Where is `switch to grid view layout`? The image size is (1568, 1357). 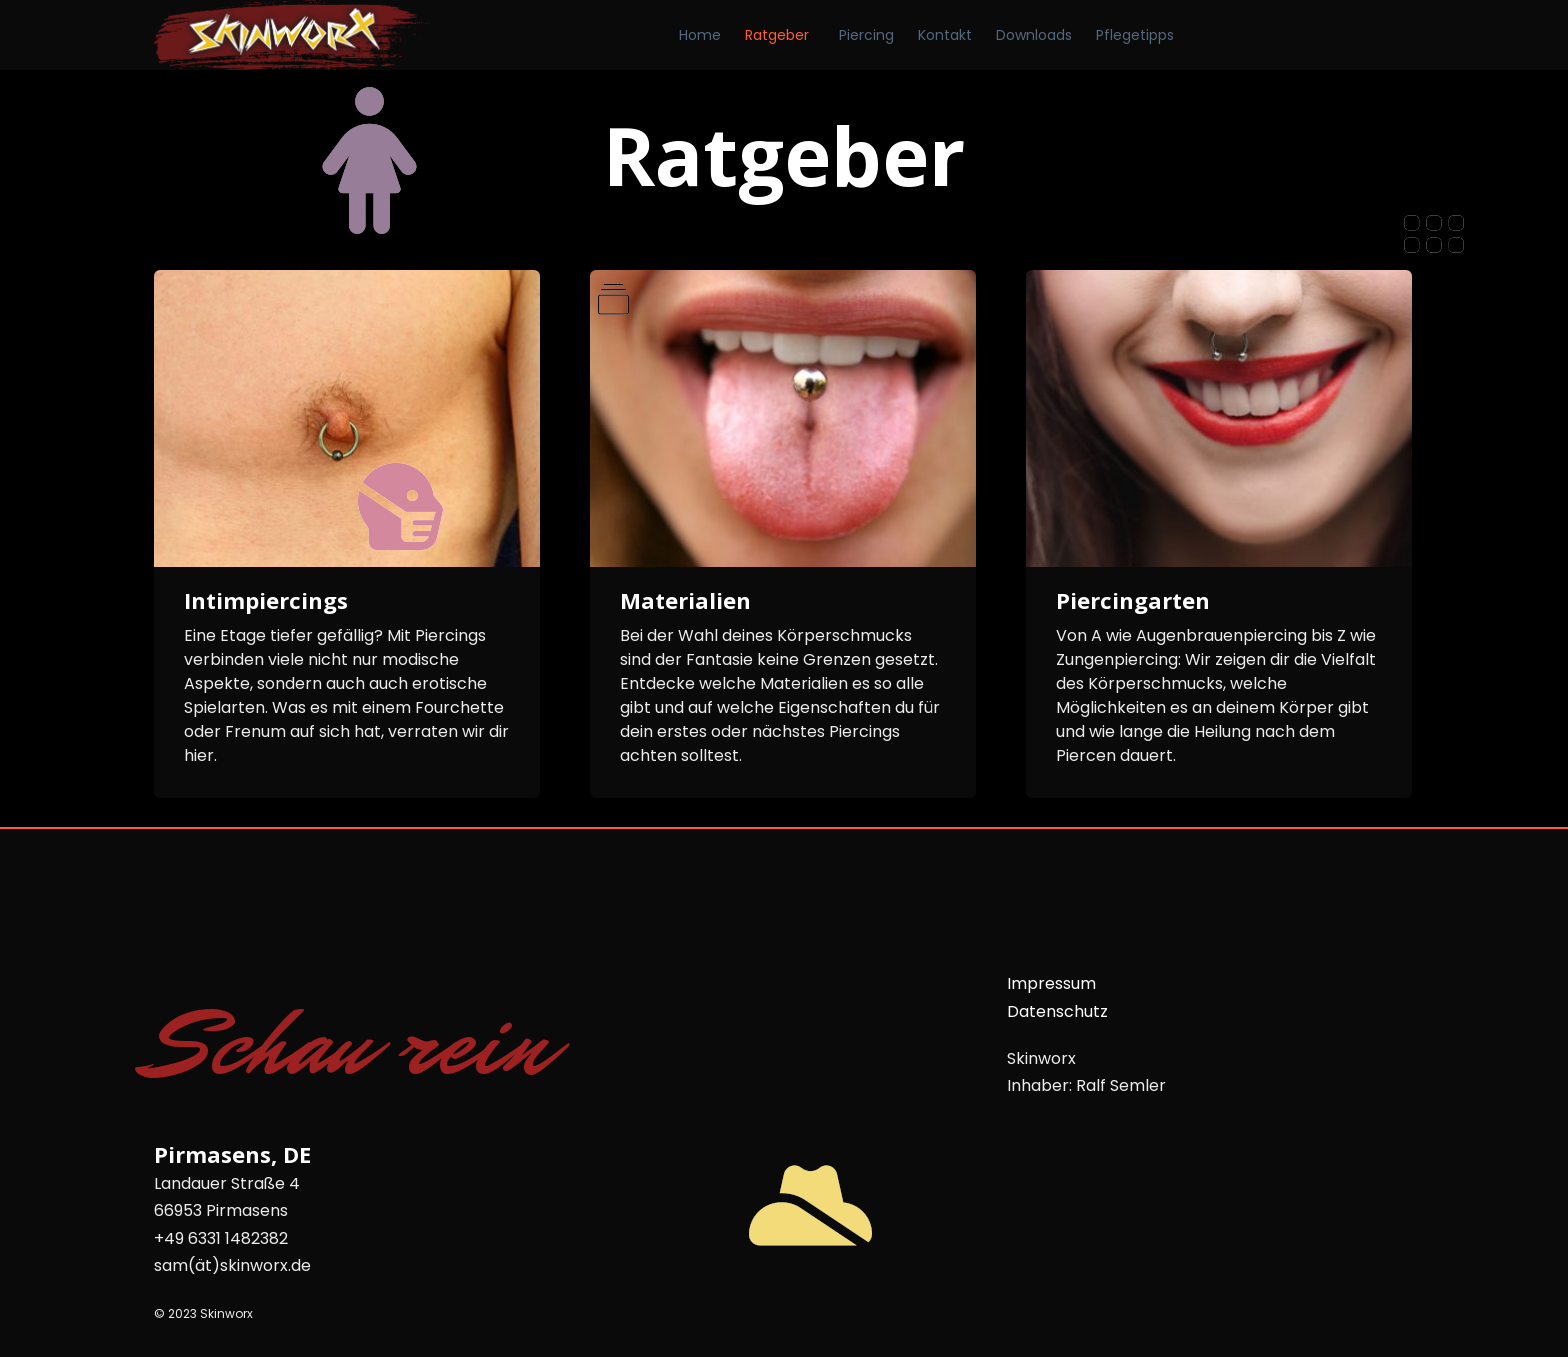 switch to grid view layout is located at coordinates (1434, 234).